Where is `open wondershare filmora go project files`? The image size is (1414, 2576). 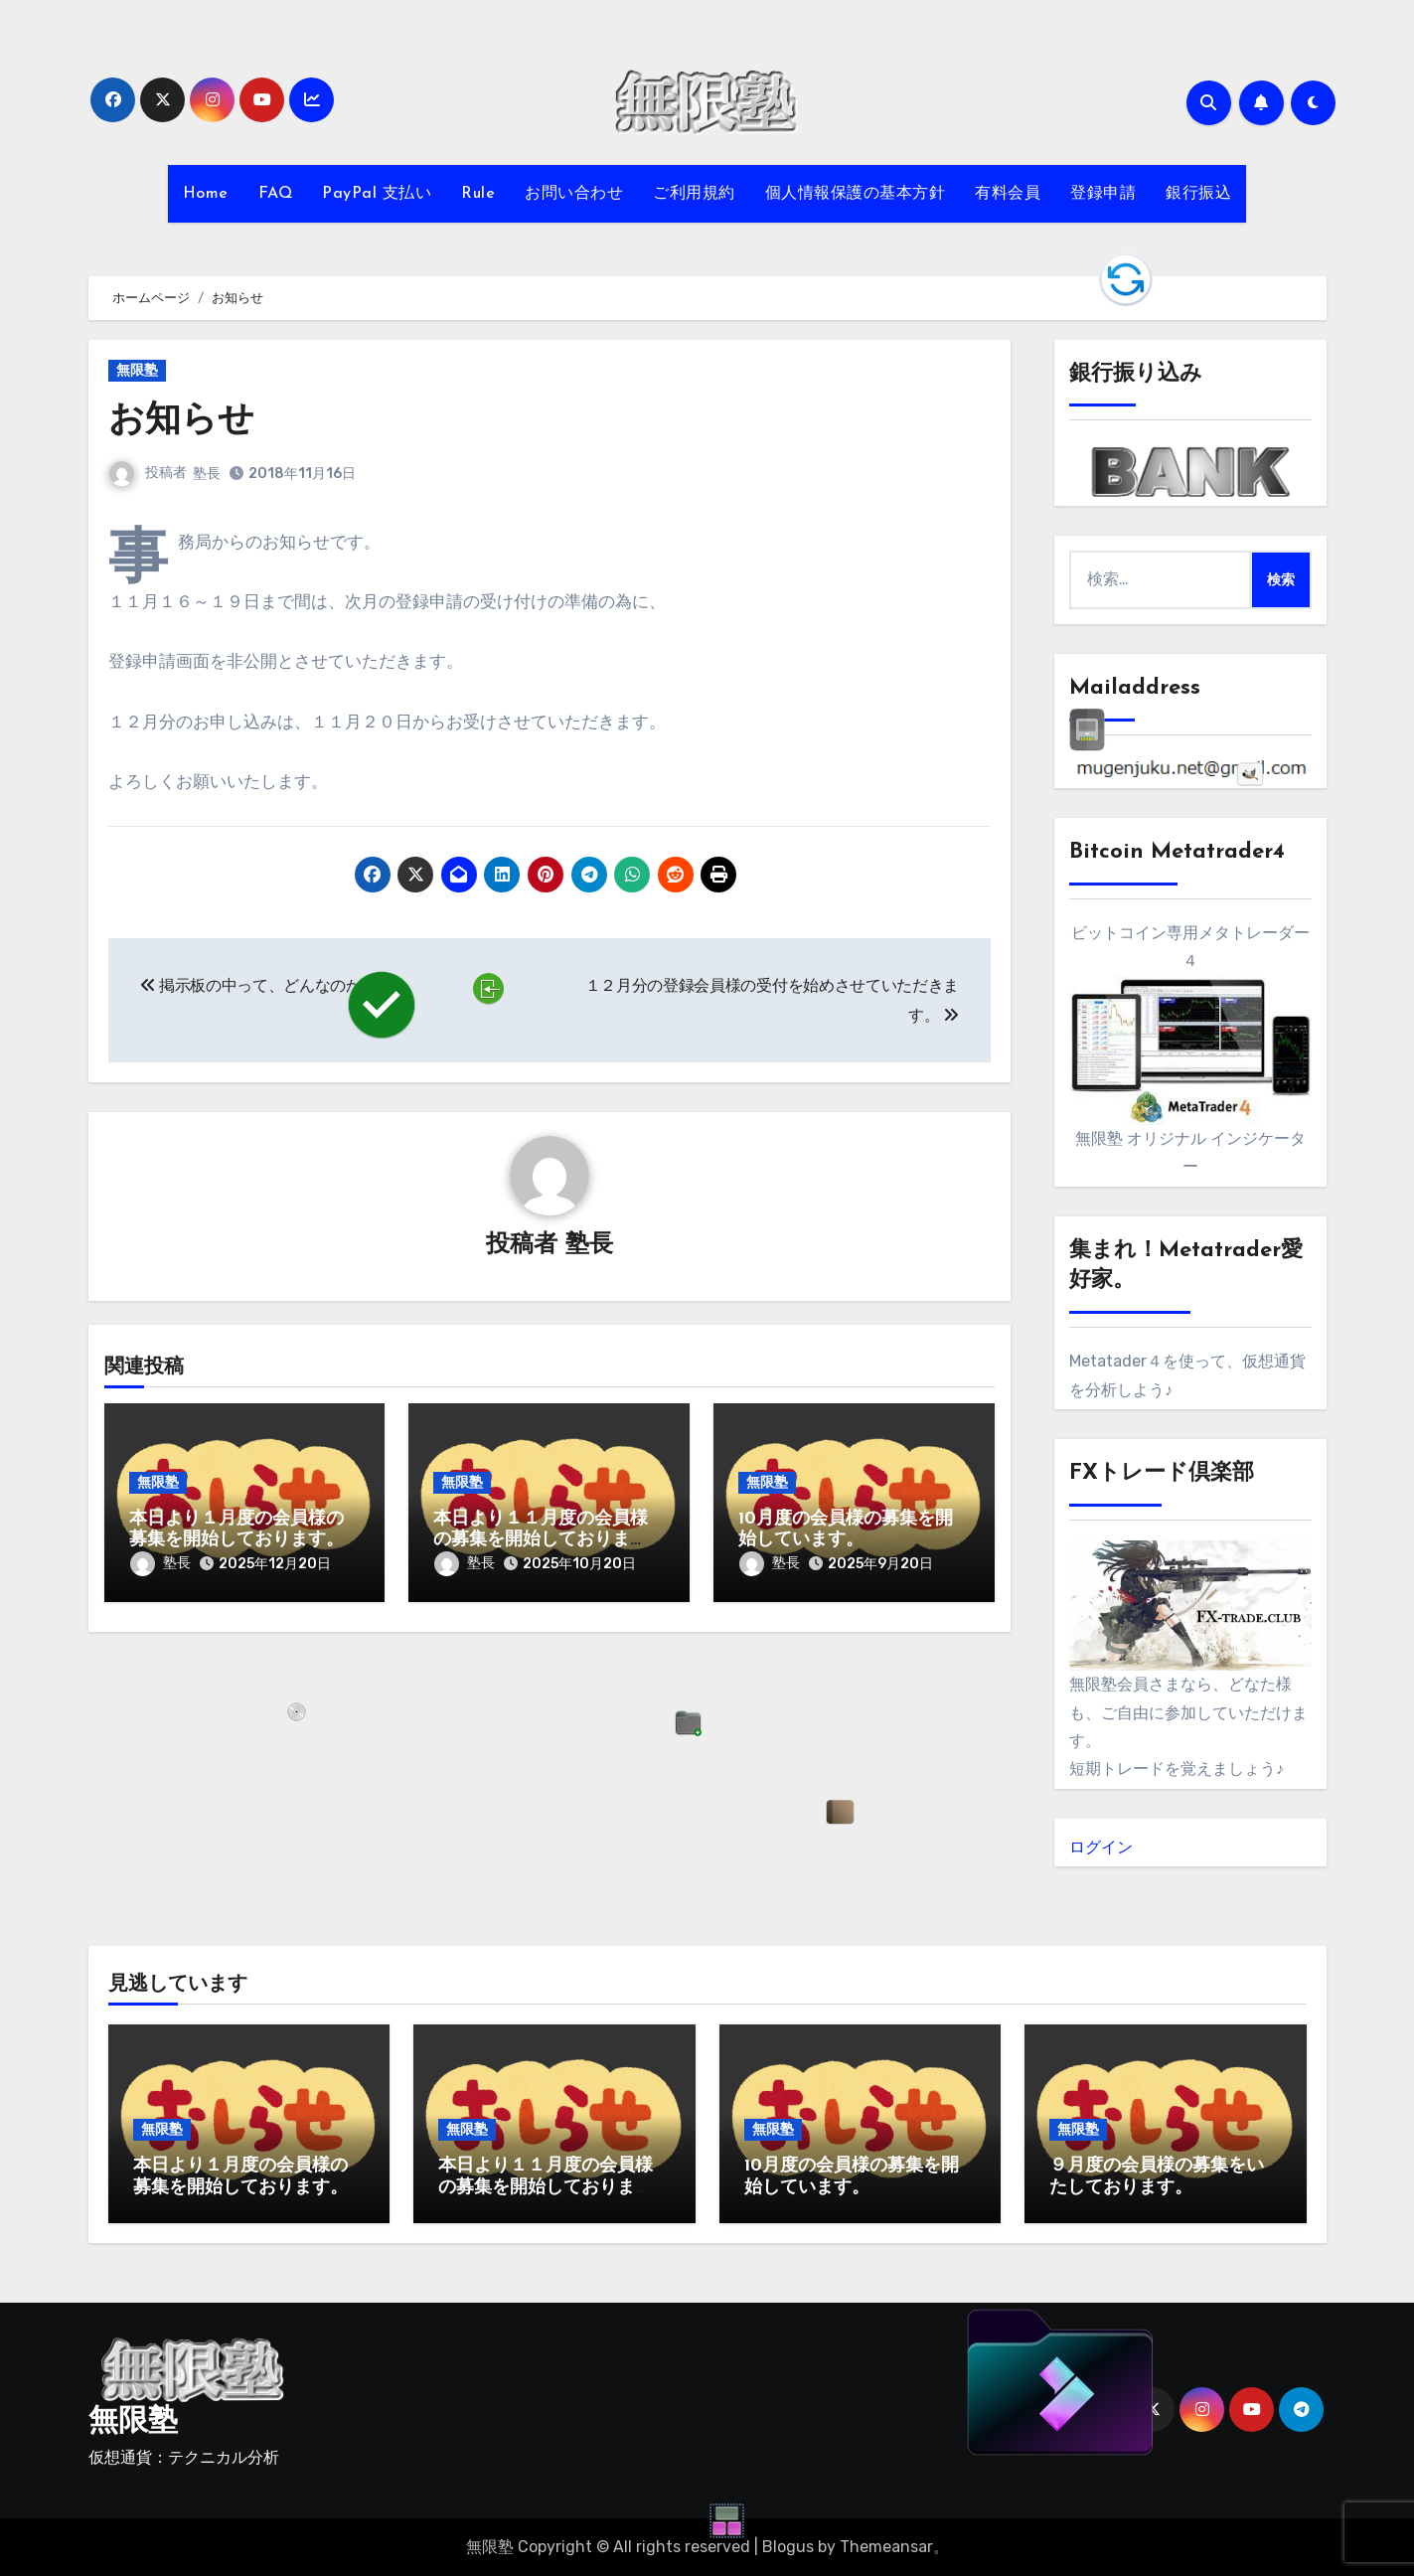
open wondershare filmora go project files is located at coordinates (1059, 2387).